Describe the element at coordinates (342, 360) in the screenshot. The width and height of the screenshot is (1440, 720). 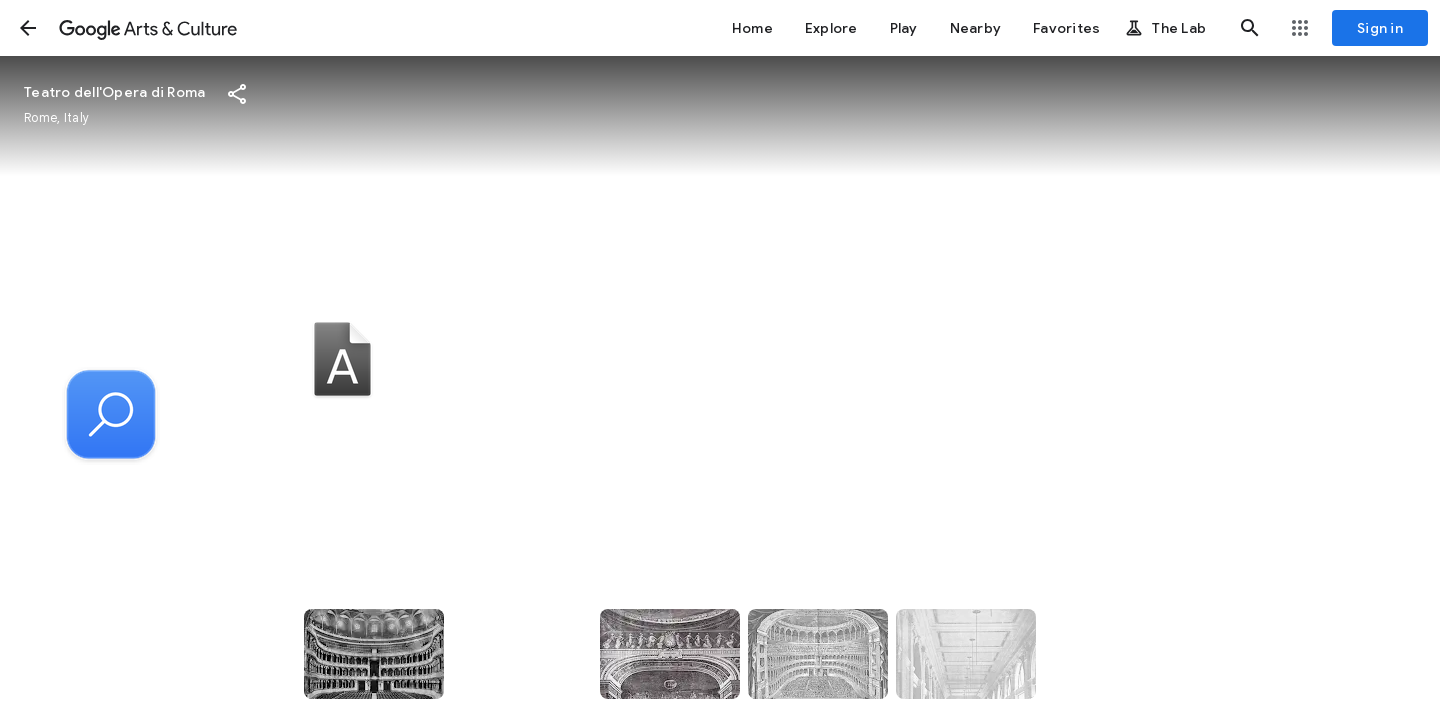
I see `a generic font file` at that location.